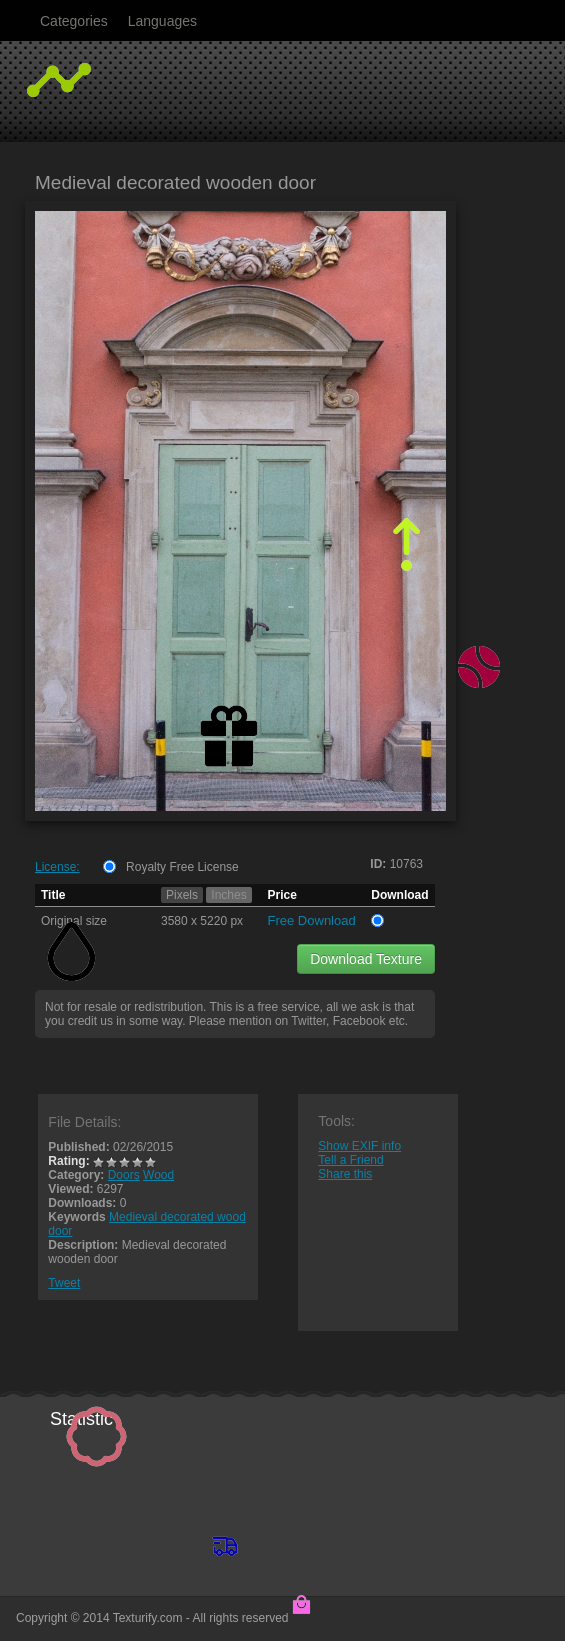 This screenshot has height=1641, width=565. Describe the element at coordinates (71, 951) in the screenshot. I see `adjust water or hydration settings` at that location.